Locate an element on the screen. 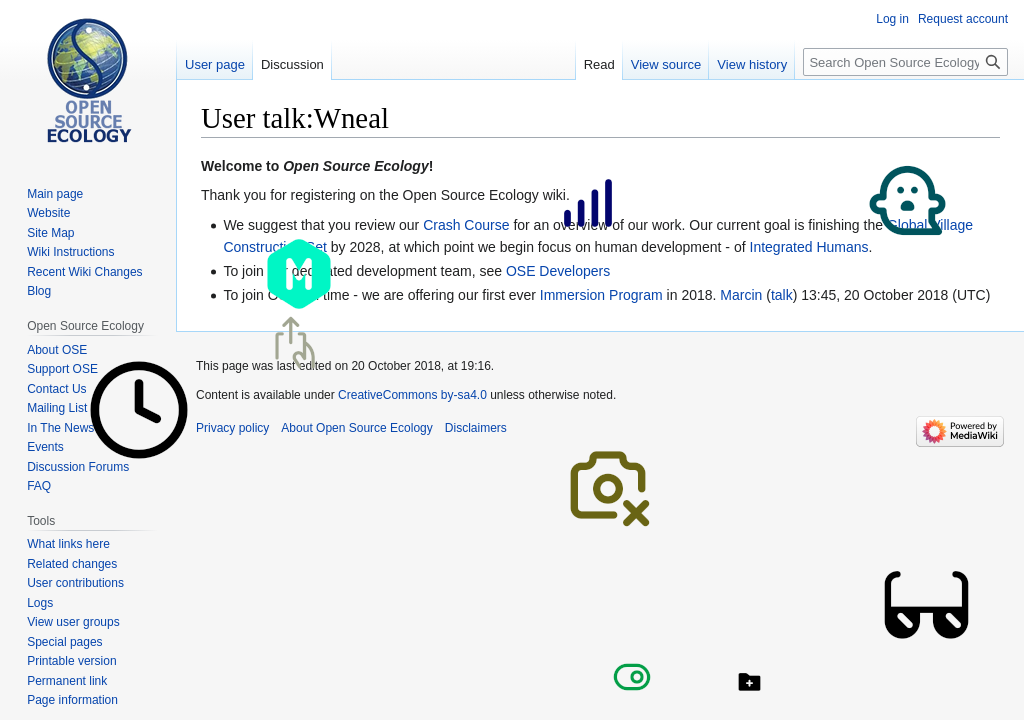 The width and height of the screenshot is (1024, 720). deposit or add funds to account is located at coordinates (292, 342).